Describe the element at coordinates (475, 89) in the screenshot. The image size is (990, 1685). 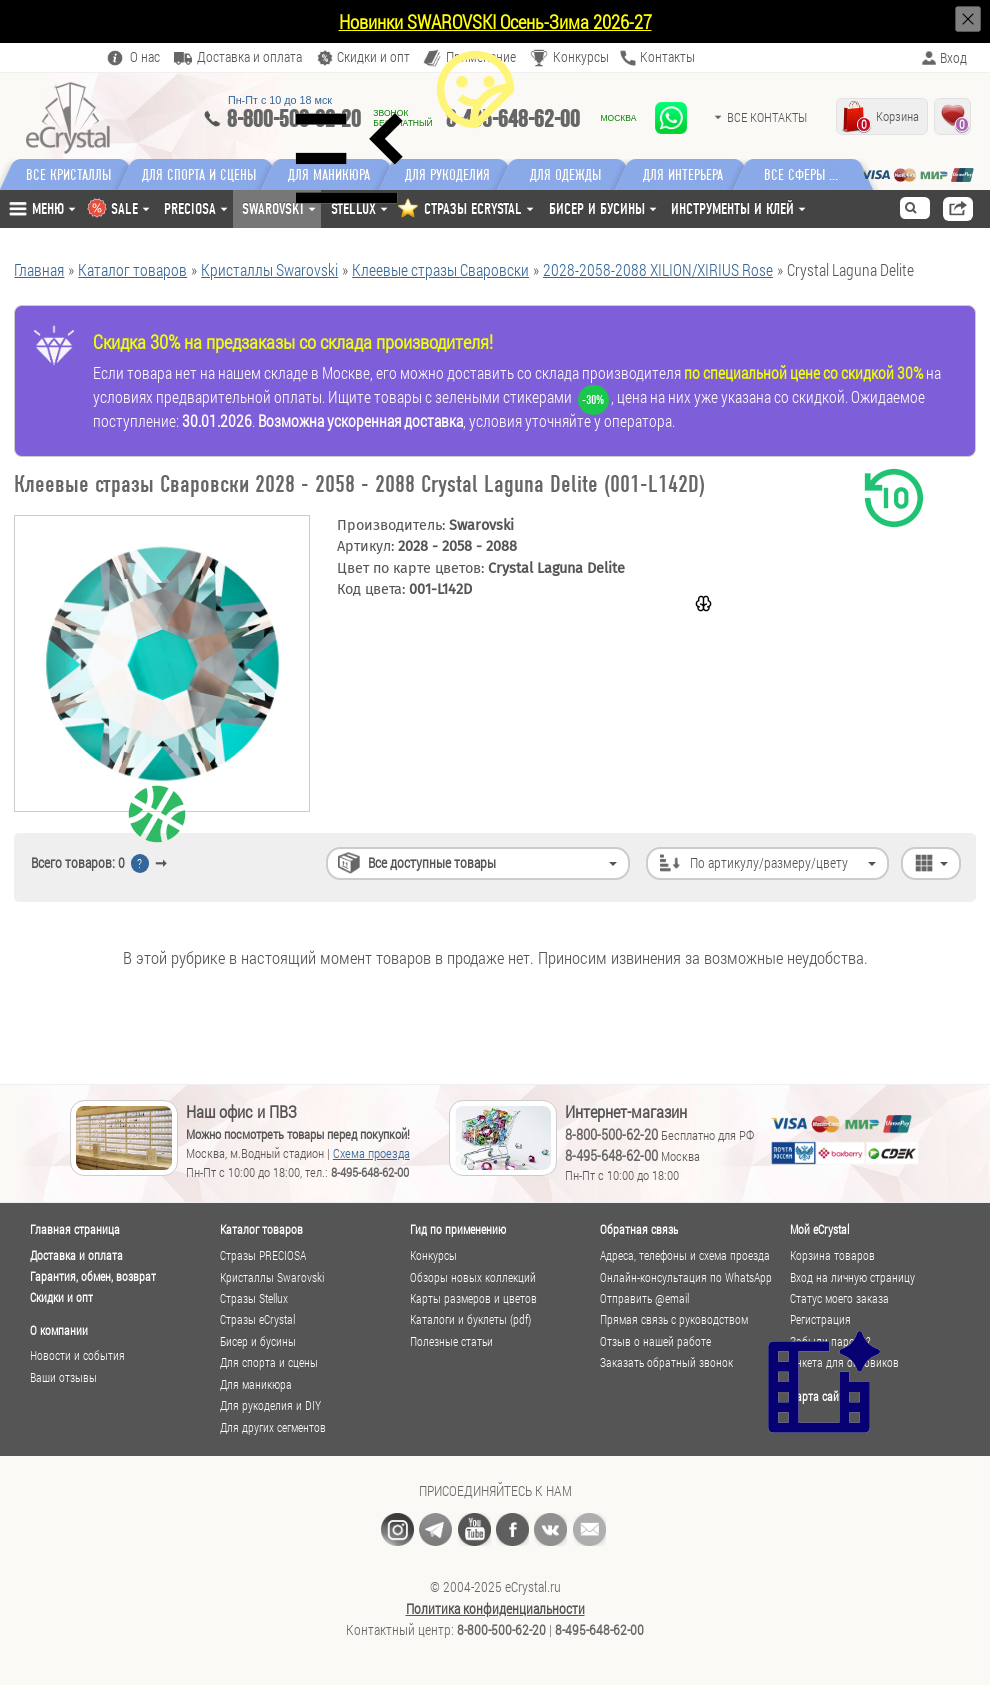
I see `add a sticker to your message` at that location.